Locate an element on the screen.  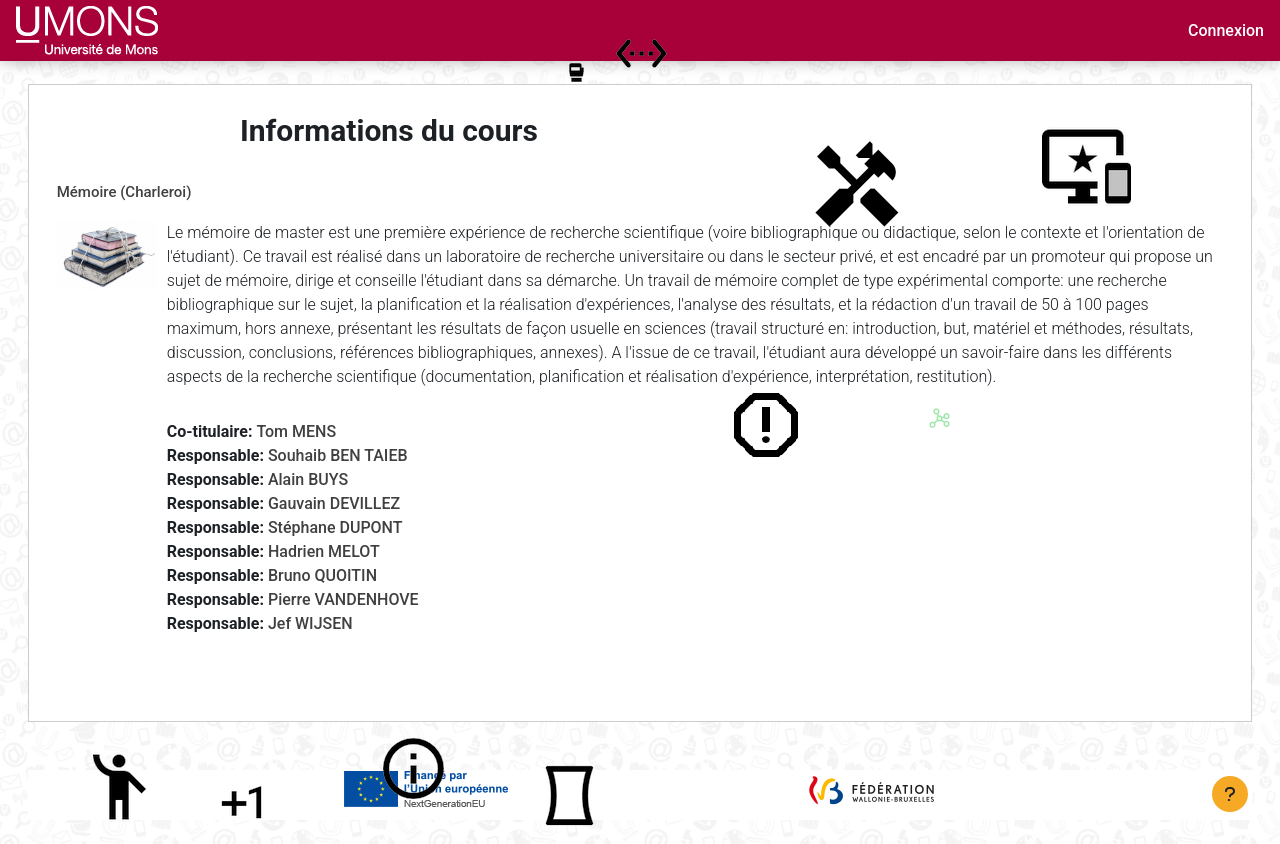
view more information or details is located at coordinates (413, 768).